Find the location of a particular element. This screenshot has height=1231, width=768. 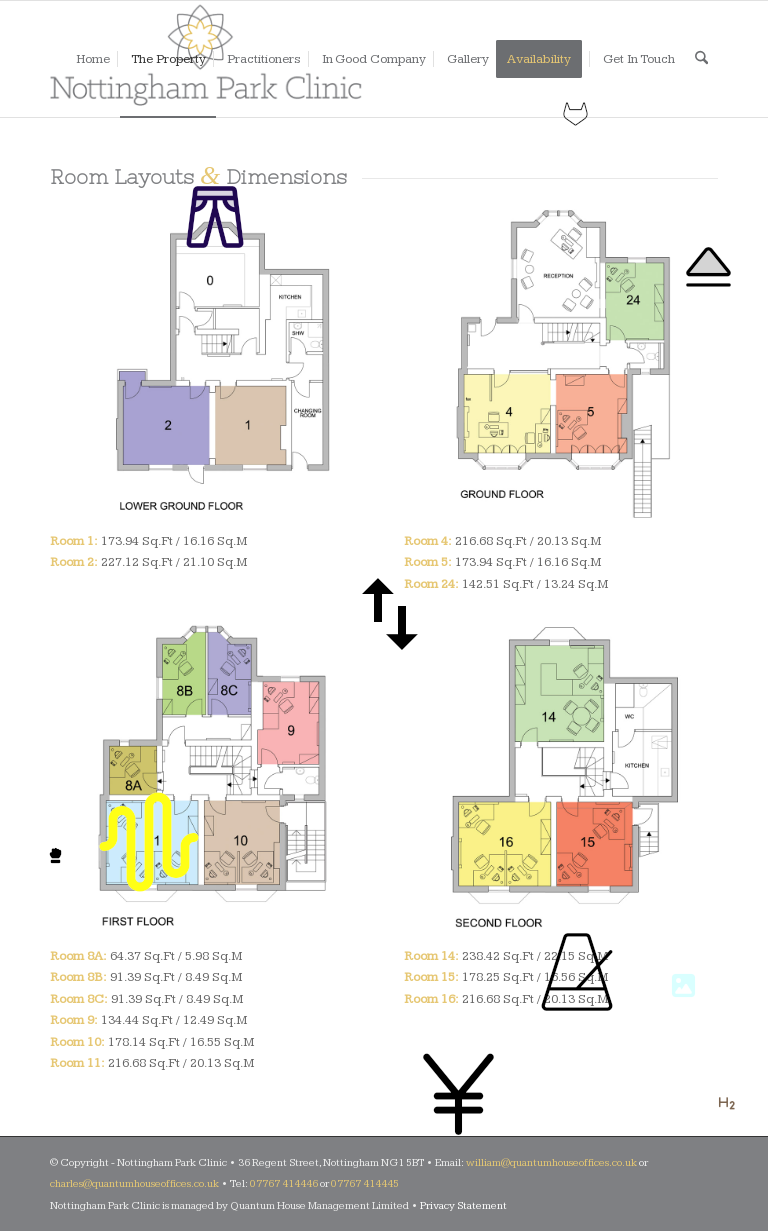

view prices in Japanese yen is located at coordinates (458, 1092).